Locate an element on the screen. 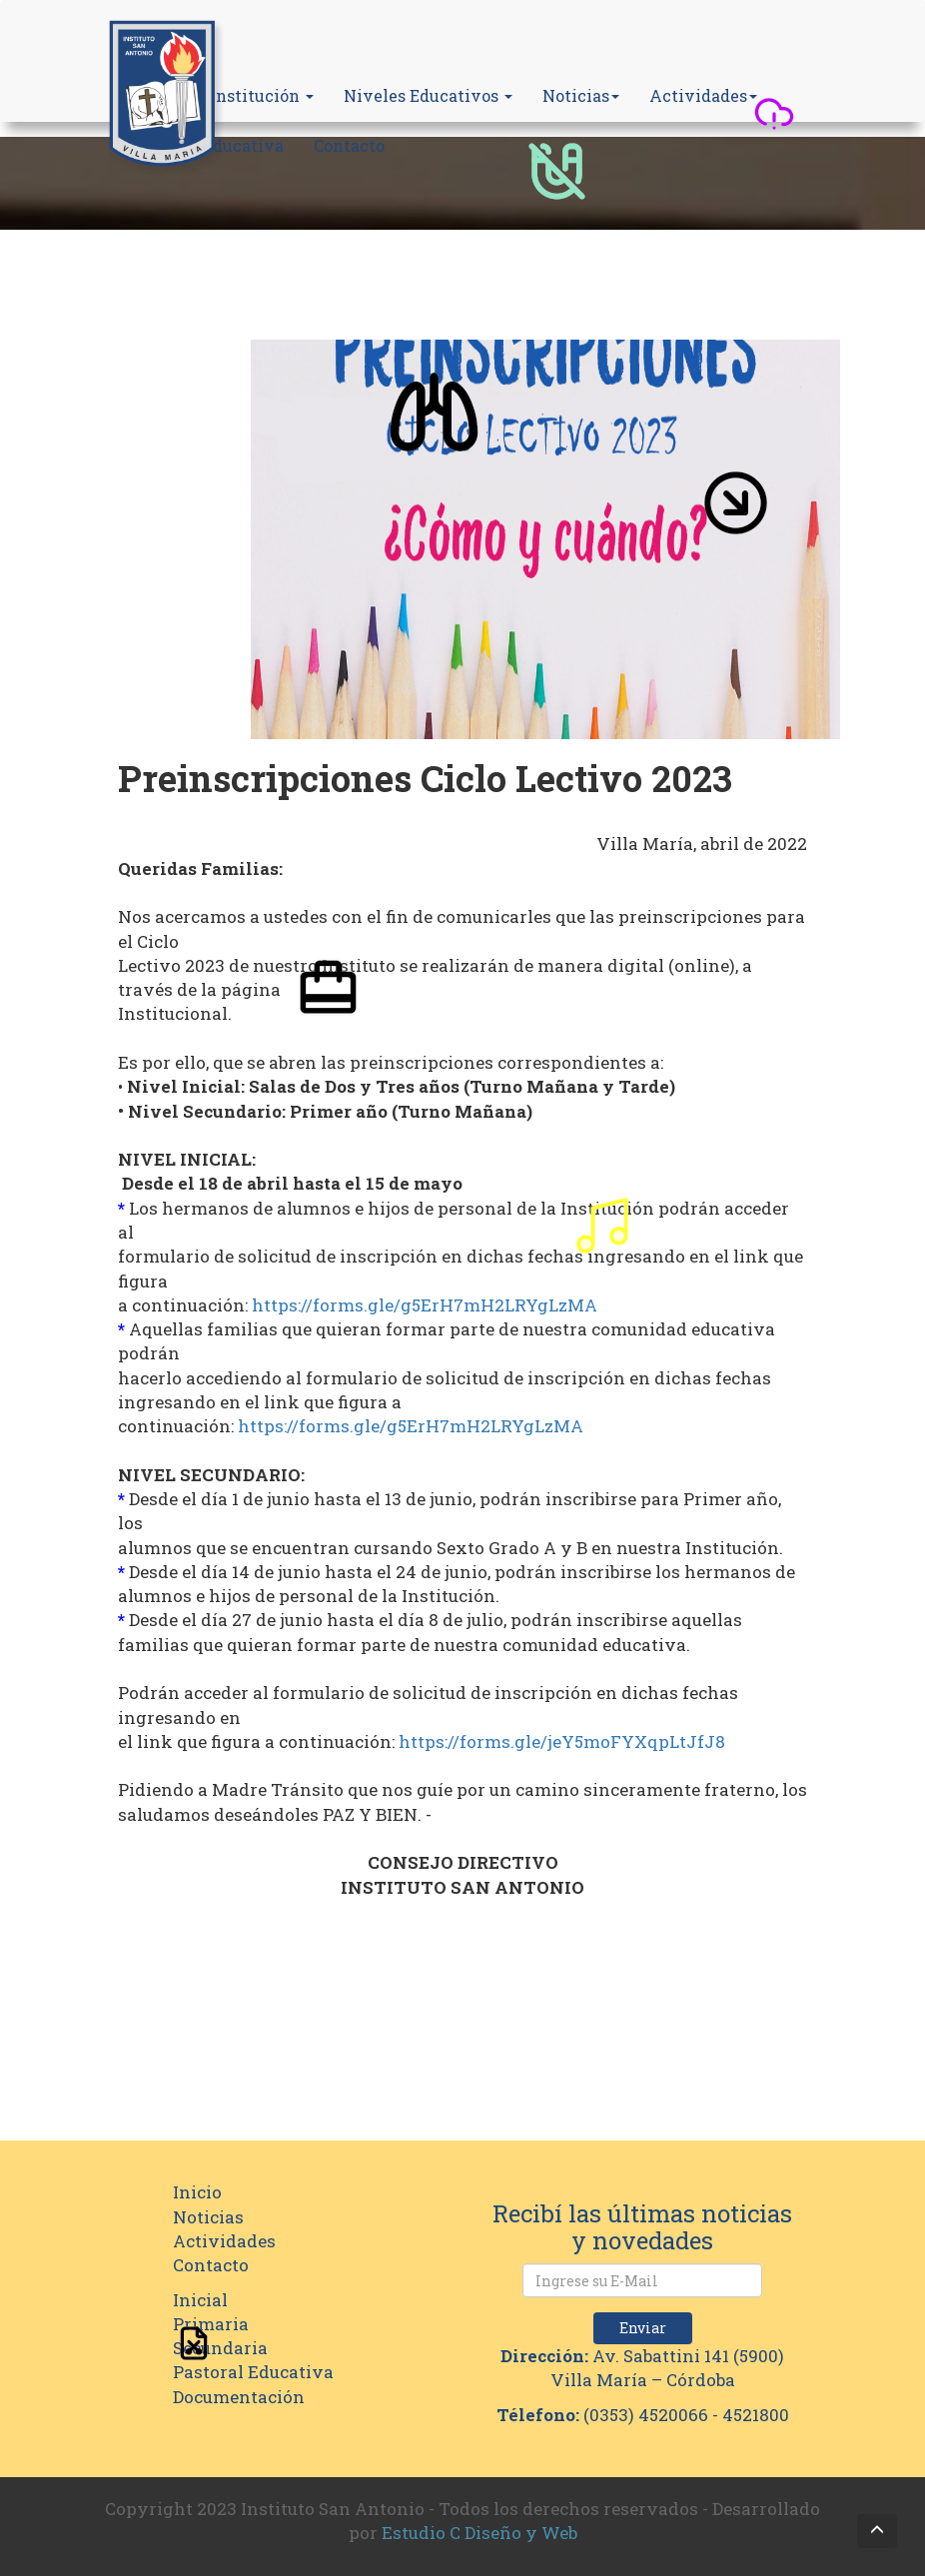  disable magnetic snap or alignment is located at coordinates (556, 171).